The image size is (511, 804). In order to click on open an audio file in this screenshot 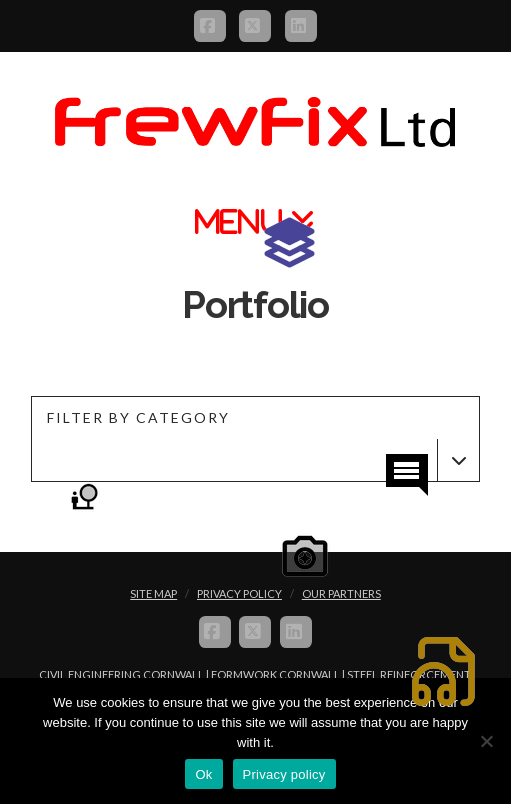, I will do `click(446, 671)`.